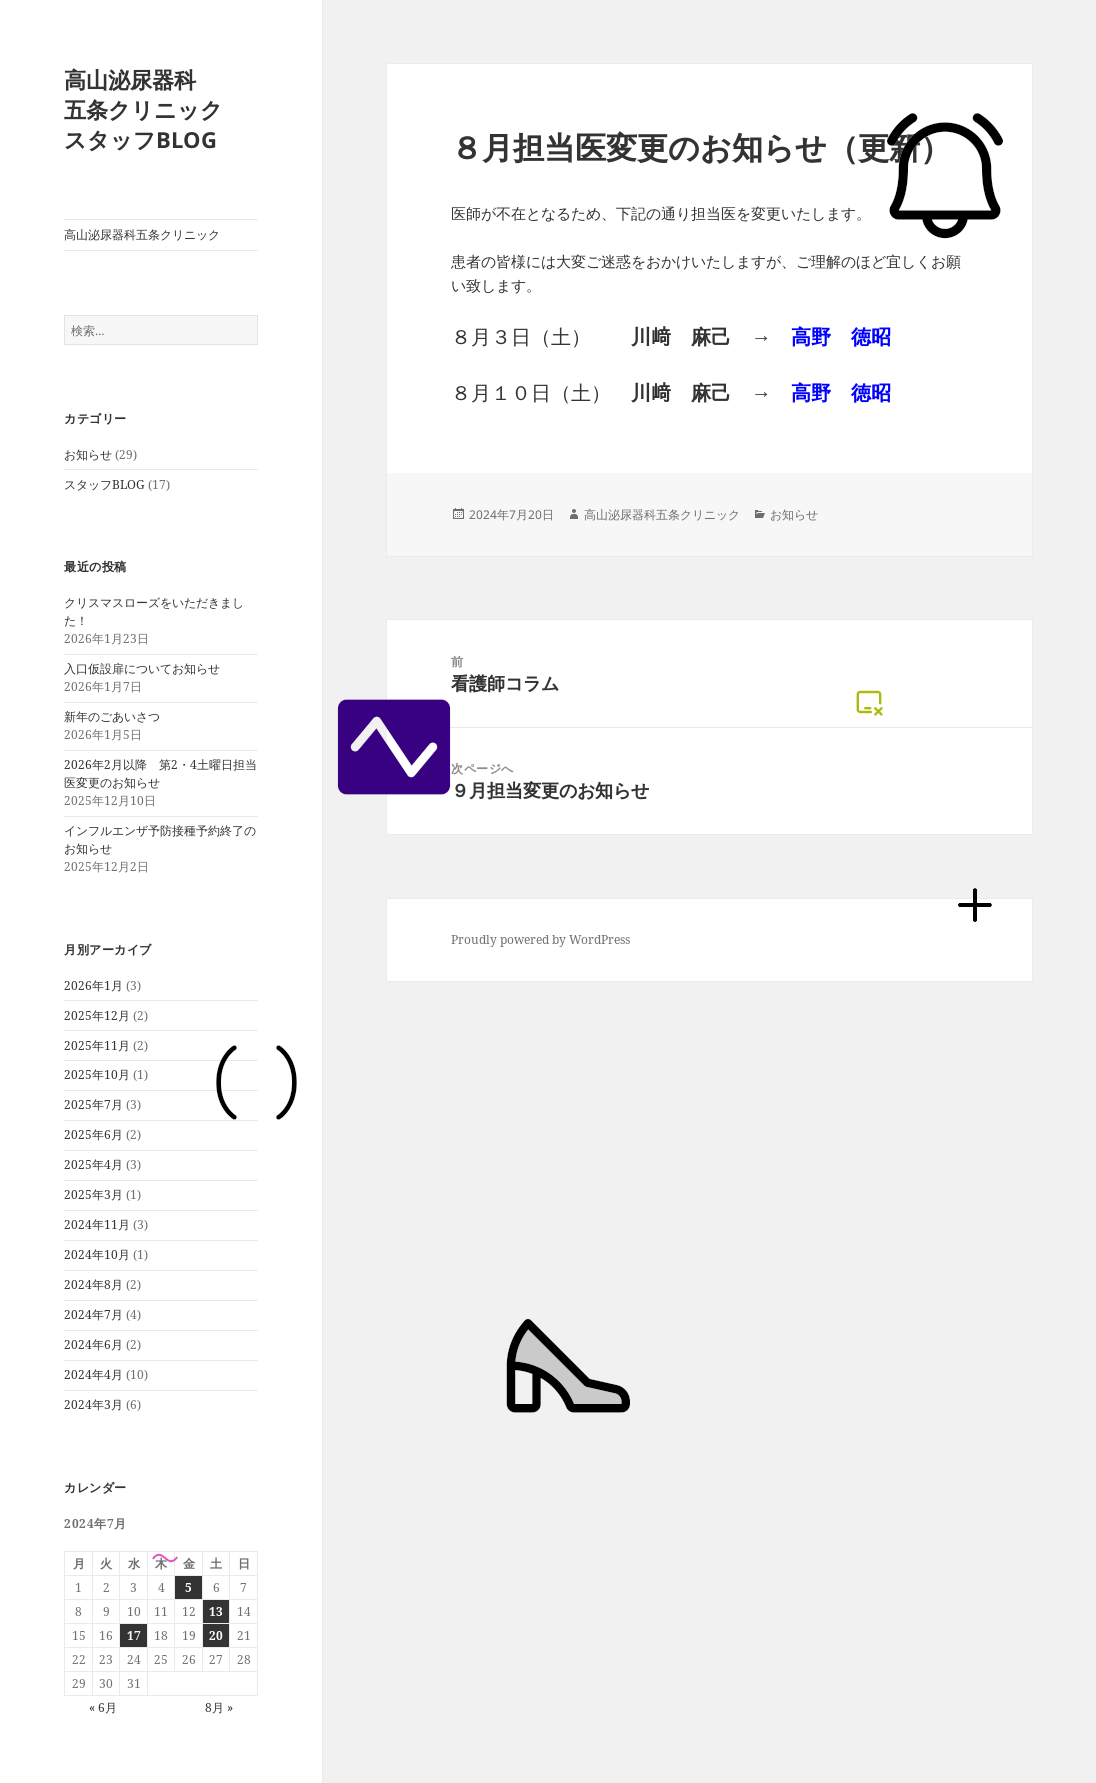 Image resolution: width=1096 pixels, height=1783 pixels. What do you see at coordinates (869, 702) in the screenshot?
I see `disconnect or remove iPad from horizontal display` at bounding box center [869, 702].